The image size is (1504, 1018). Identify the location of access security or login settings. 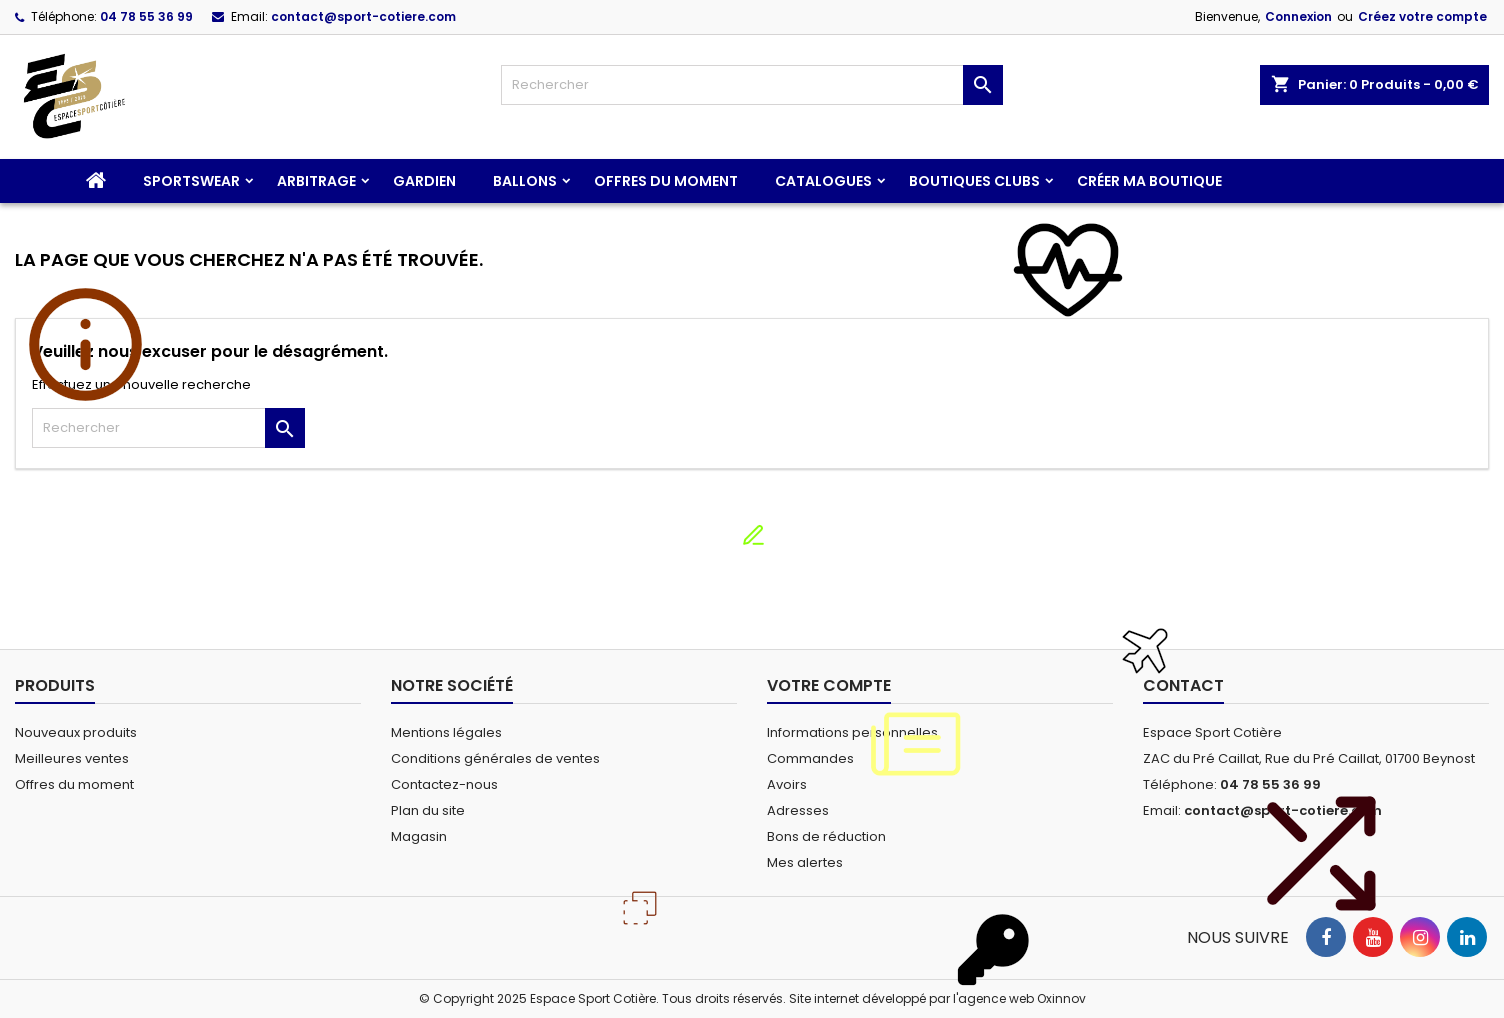
(992, 951).